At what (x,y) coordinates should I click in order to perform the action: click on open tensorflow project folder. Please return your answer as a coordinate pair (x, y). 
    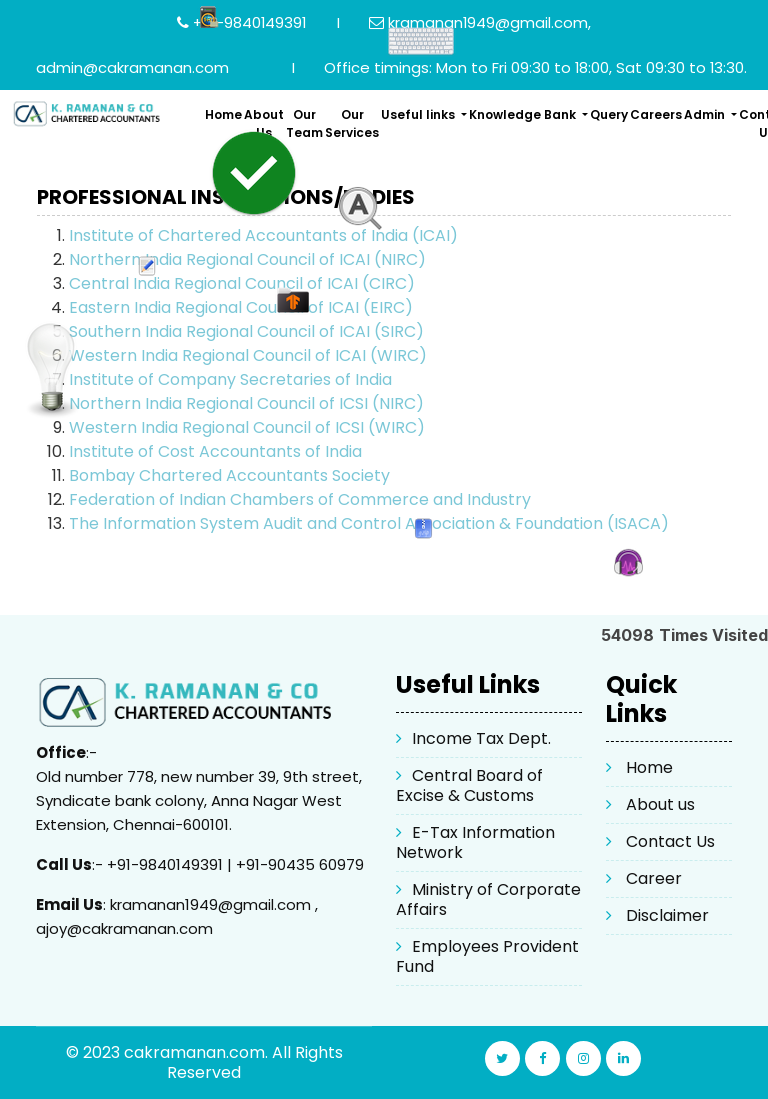
    Looking at the image, I should click on (293, 301).